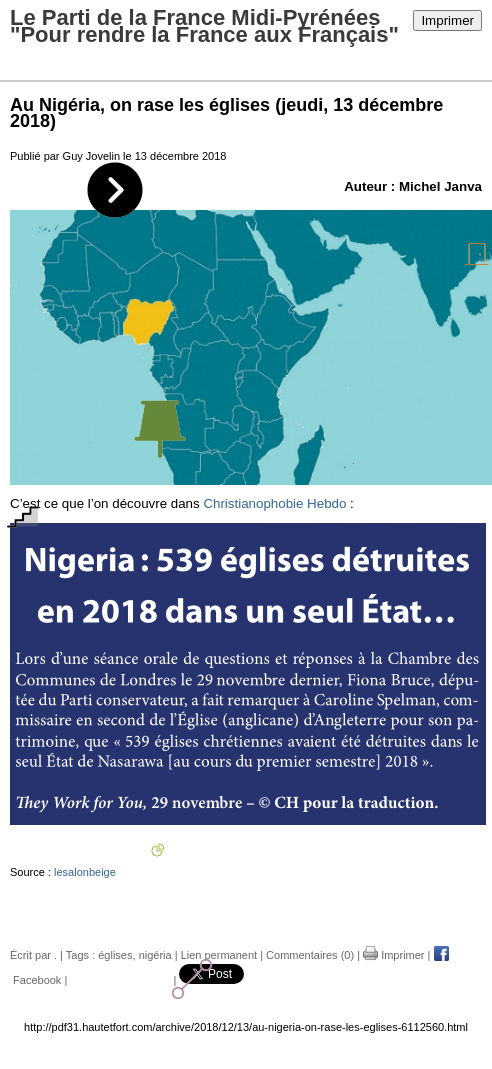 The height and width of the screenshot is (1069, 492). What do you see at coordinates (23, 517) in the screenshot?
I see `view step count or fitness progress` at bounding box center [23, 517].